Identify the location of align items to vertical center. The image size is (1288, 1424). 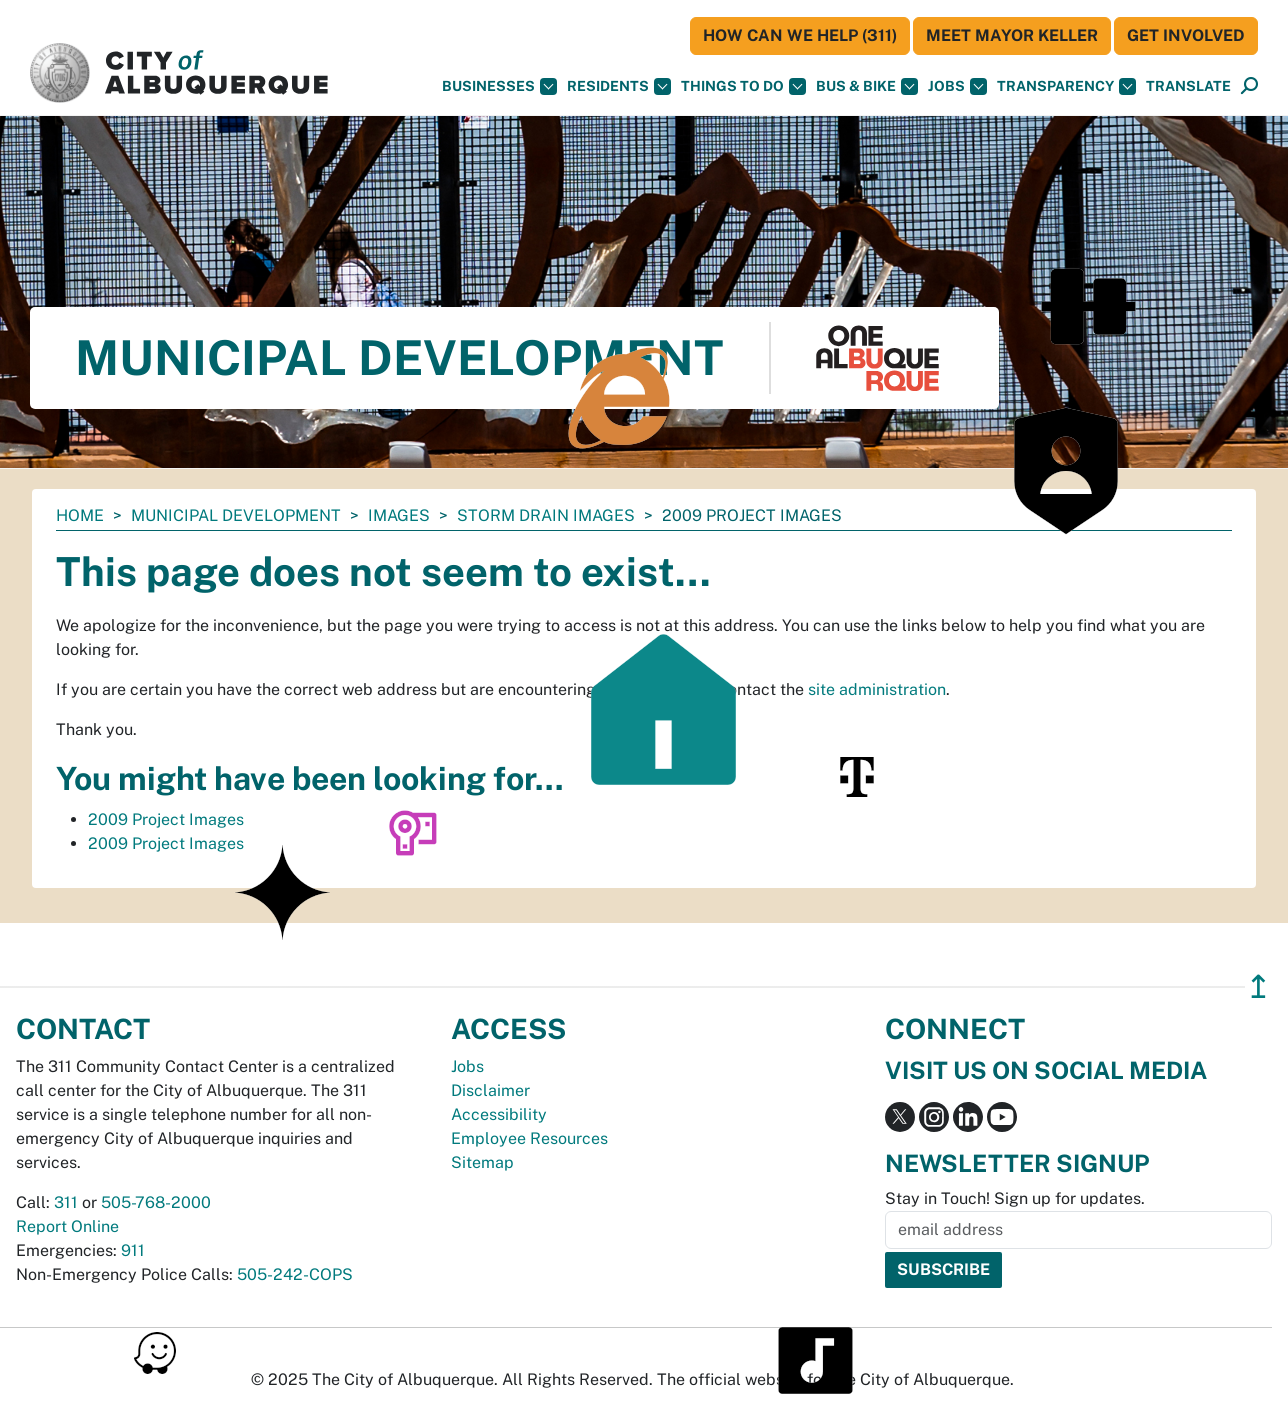
(1088, 306).